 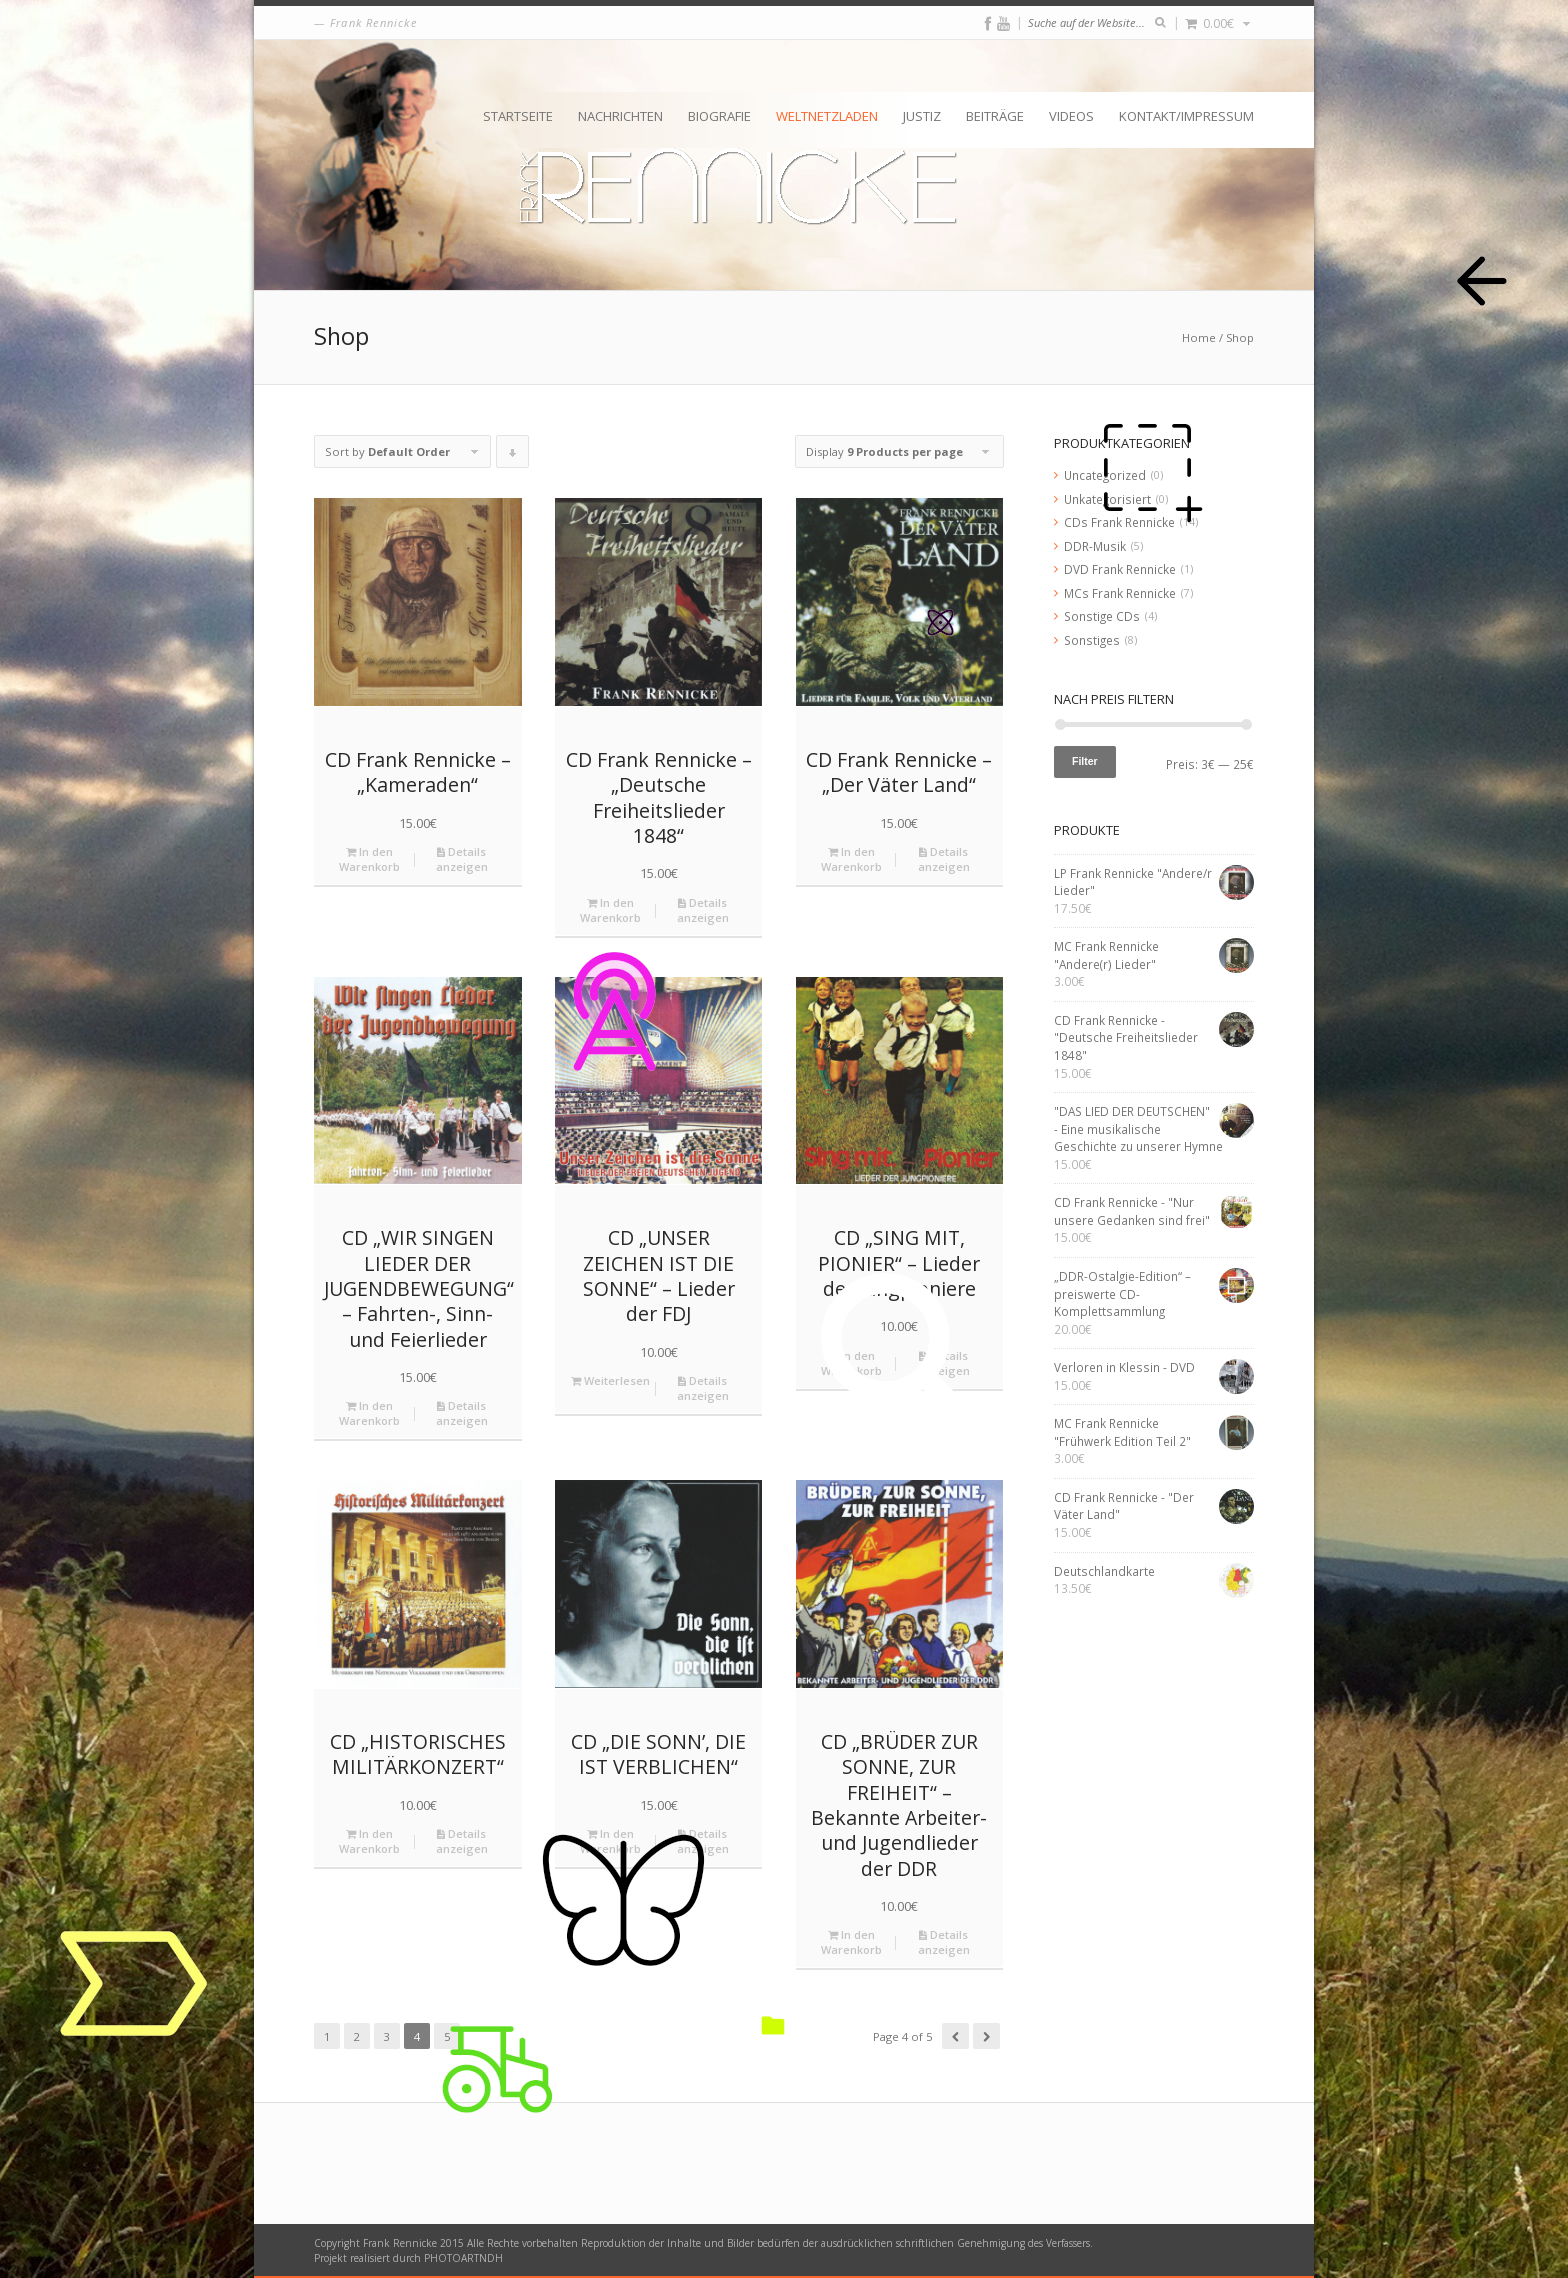 I want to click on access science or chemistry features, so click(x=940, y=622).